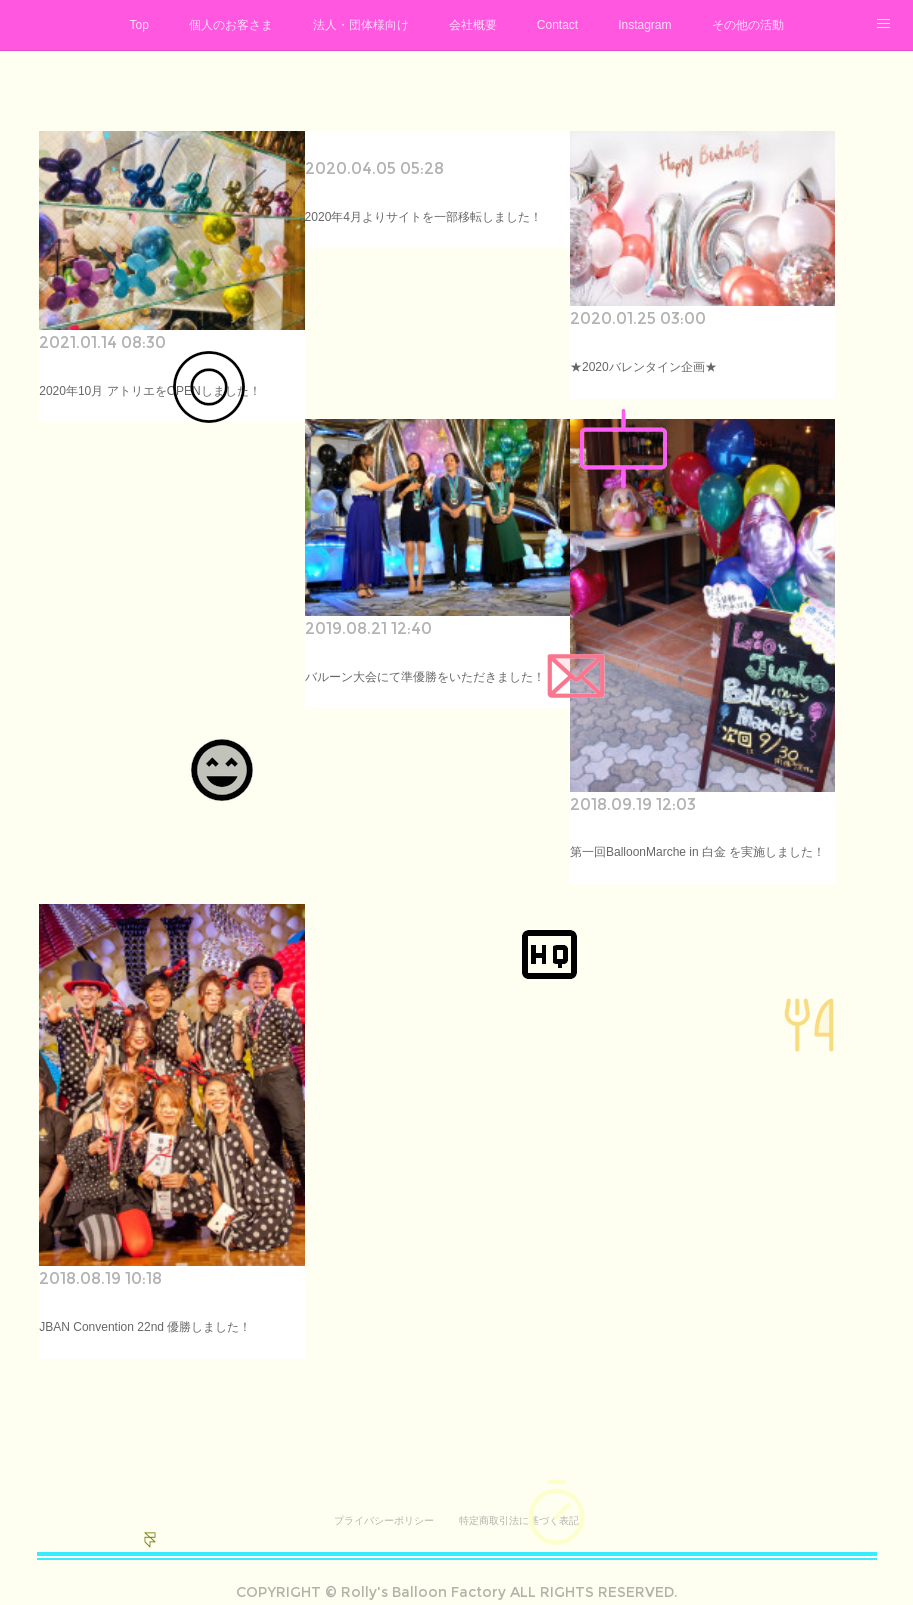  I want to click on align object to horizontal center, so click(623, 448).